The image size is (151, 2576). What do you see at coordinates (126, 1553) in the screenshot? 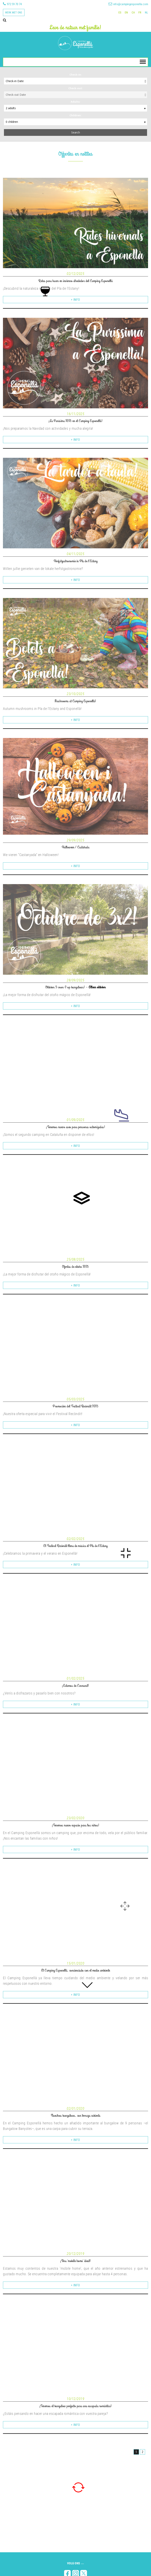
I see `exit fullscreen mode` at bounding box center [126, 1553].